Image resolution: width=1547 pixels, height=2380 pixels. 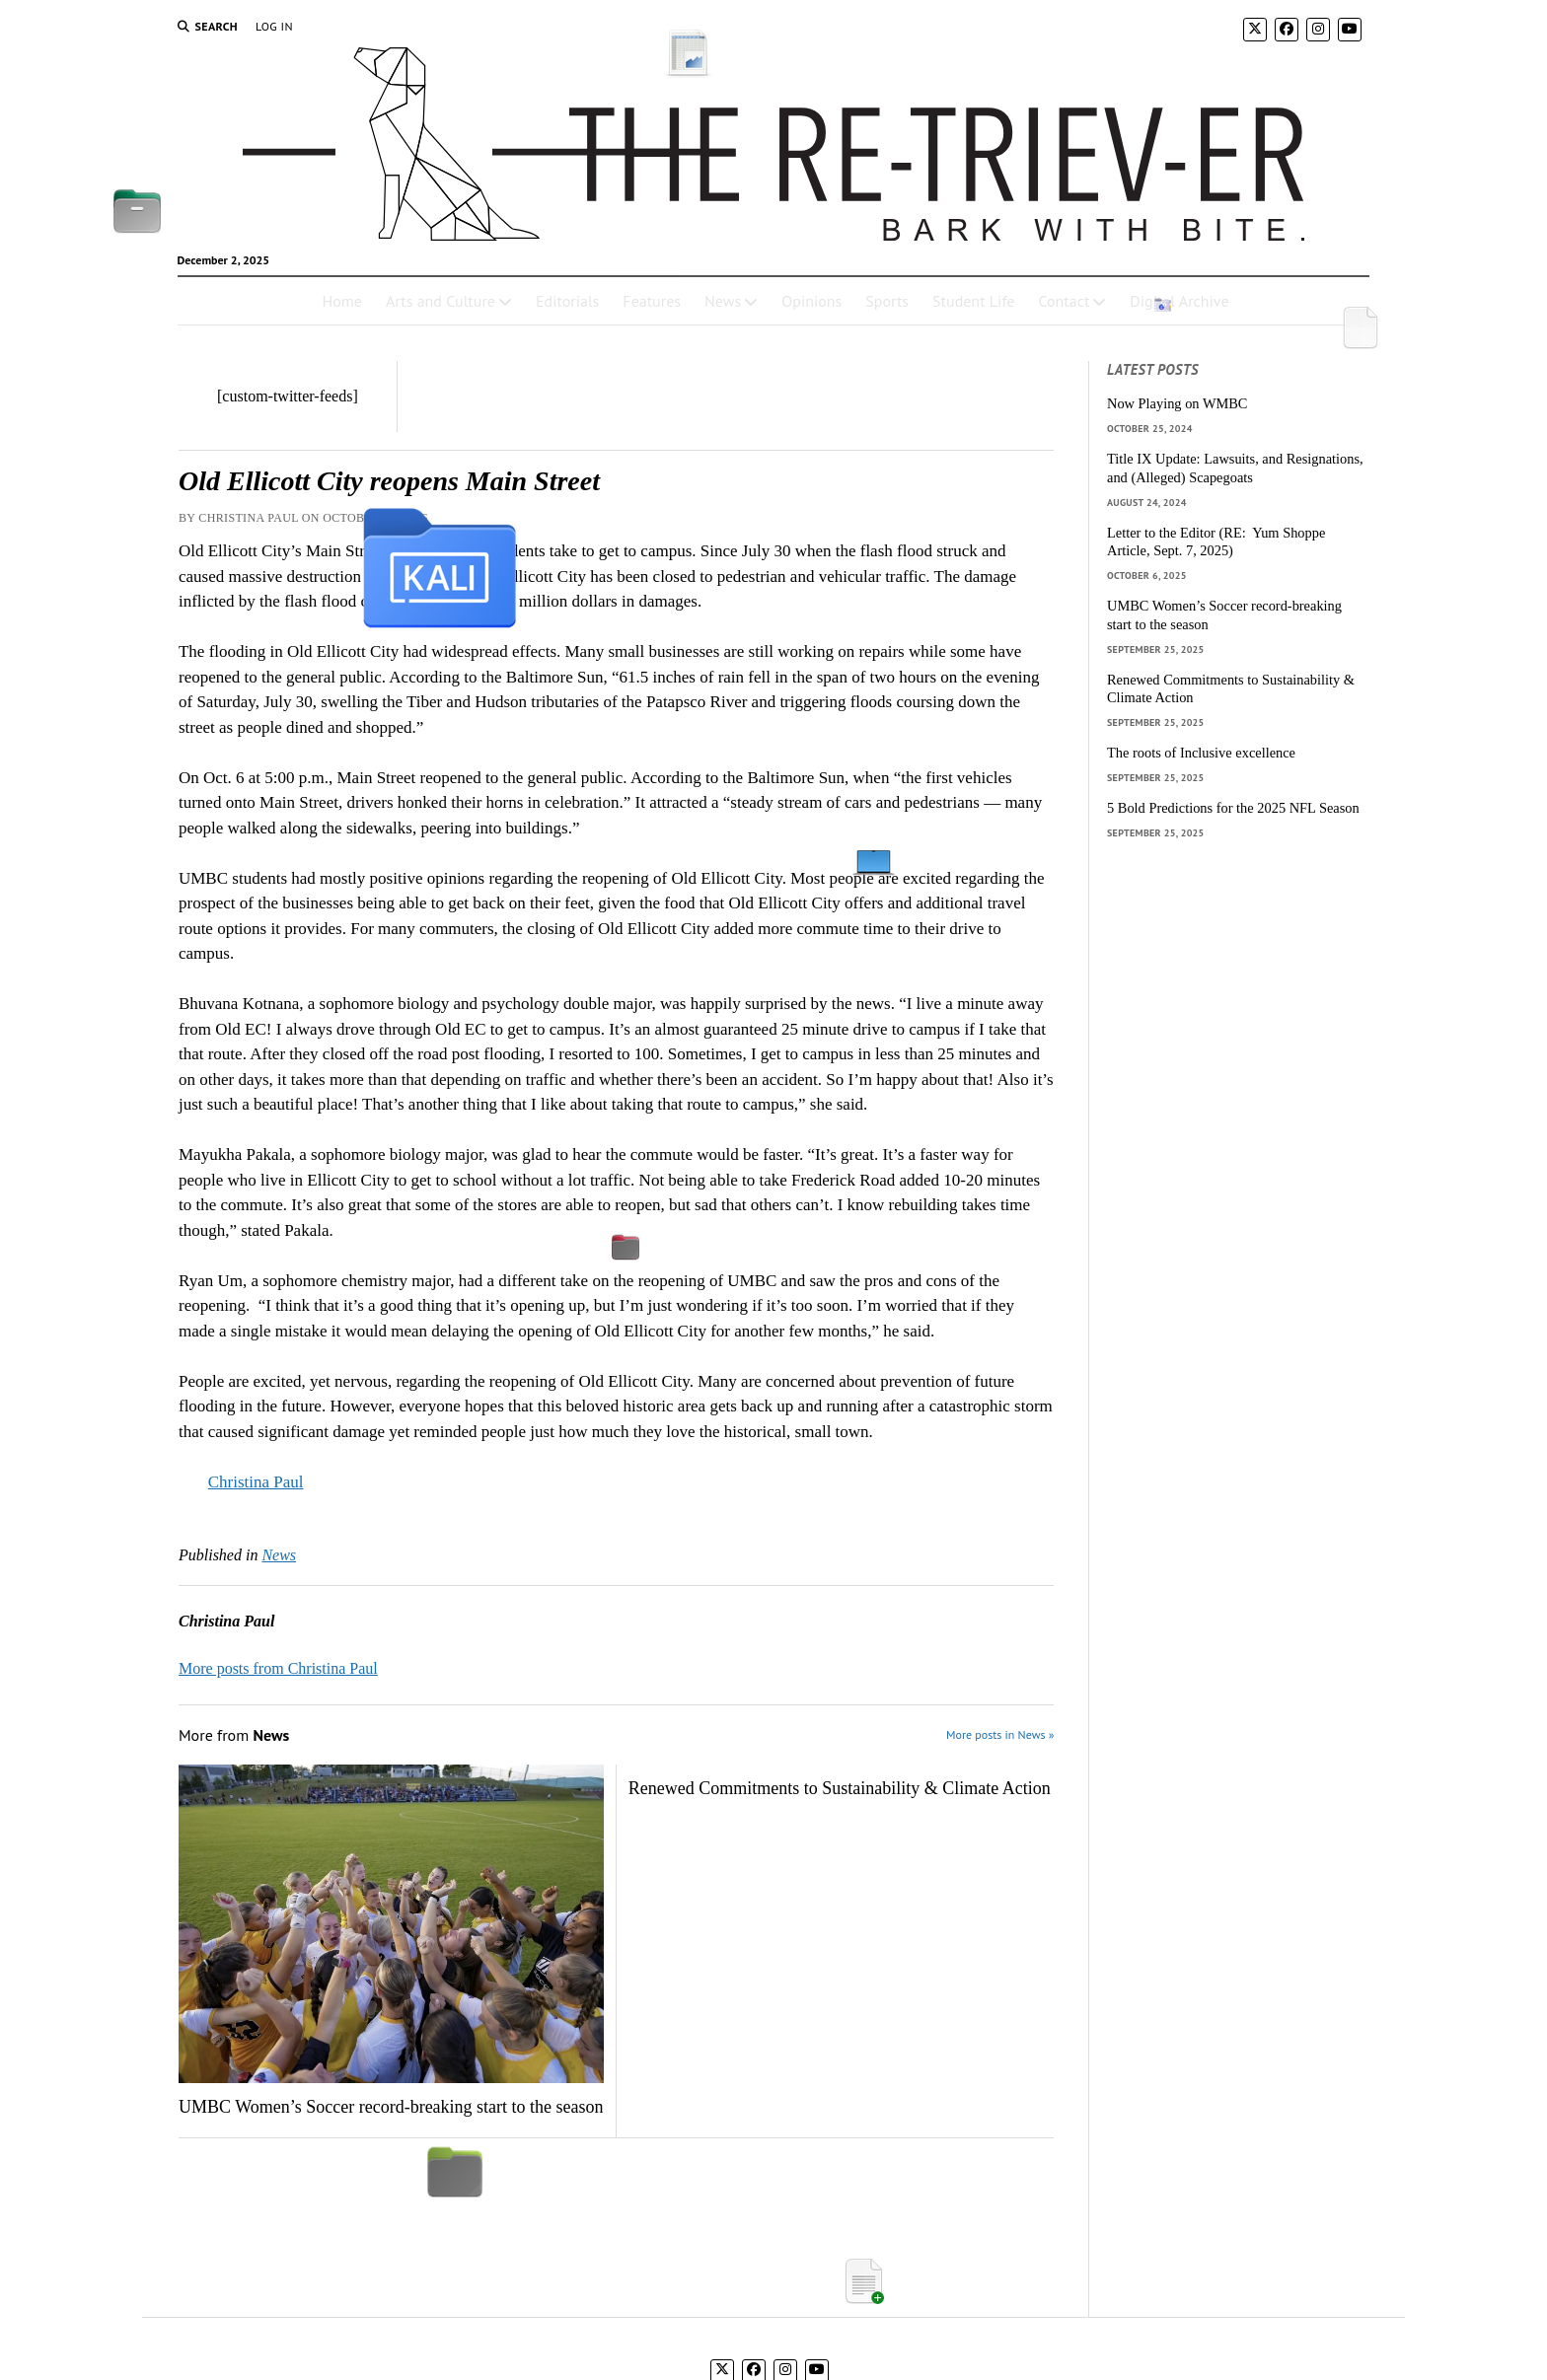 What do you see at coordinates (137, 211) in the screenshot?
I see `open the file manager` at bounding box center [137, 211].